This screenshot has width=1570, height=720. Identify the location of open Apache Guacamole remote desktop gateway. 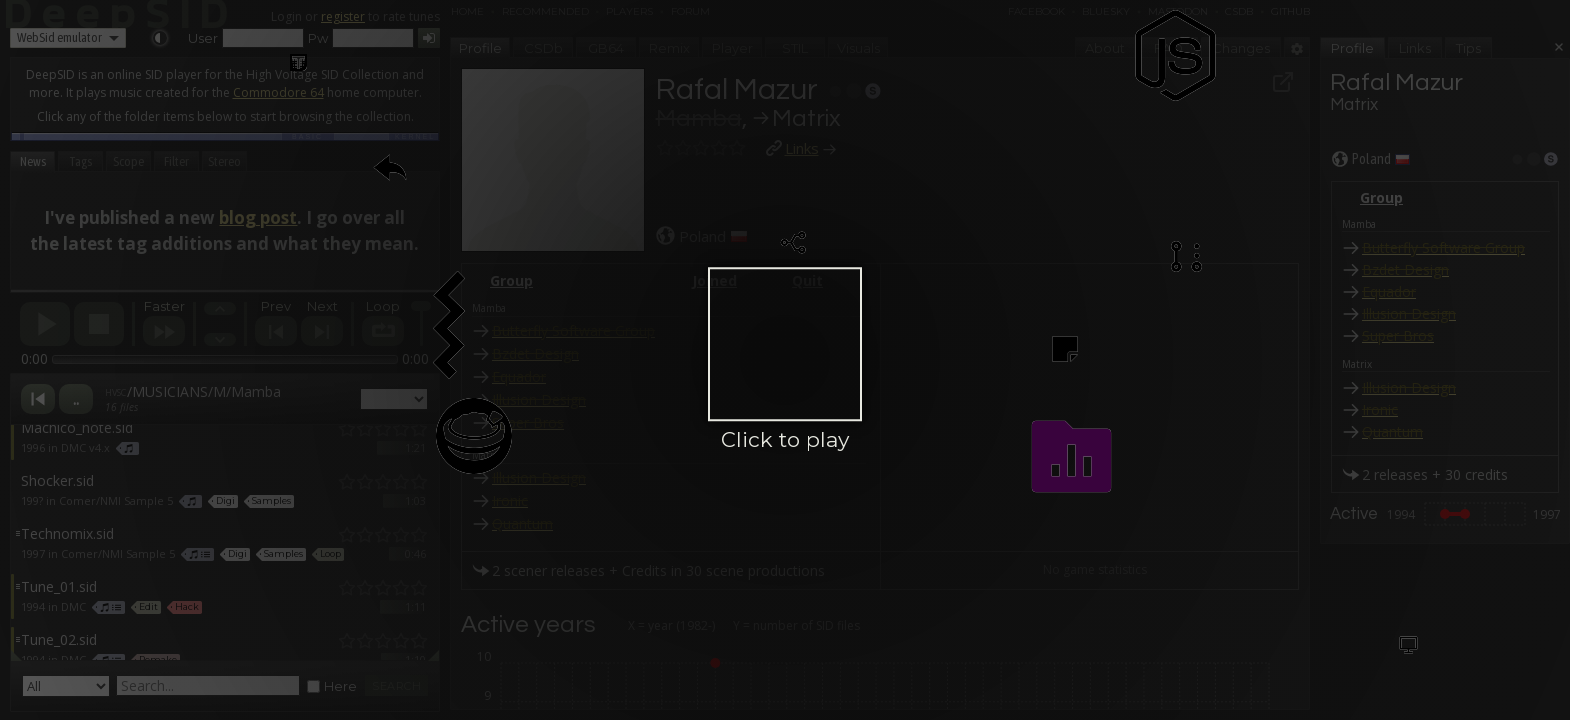
(474, 436).